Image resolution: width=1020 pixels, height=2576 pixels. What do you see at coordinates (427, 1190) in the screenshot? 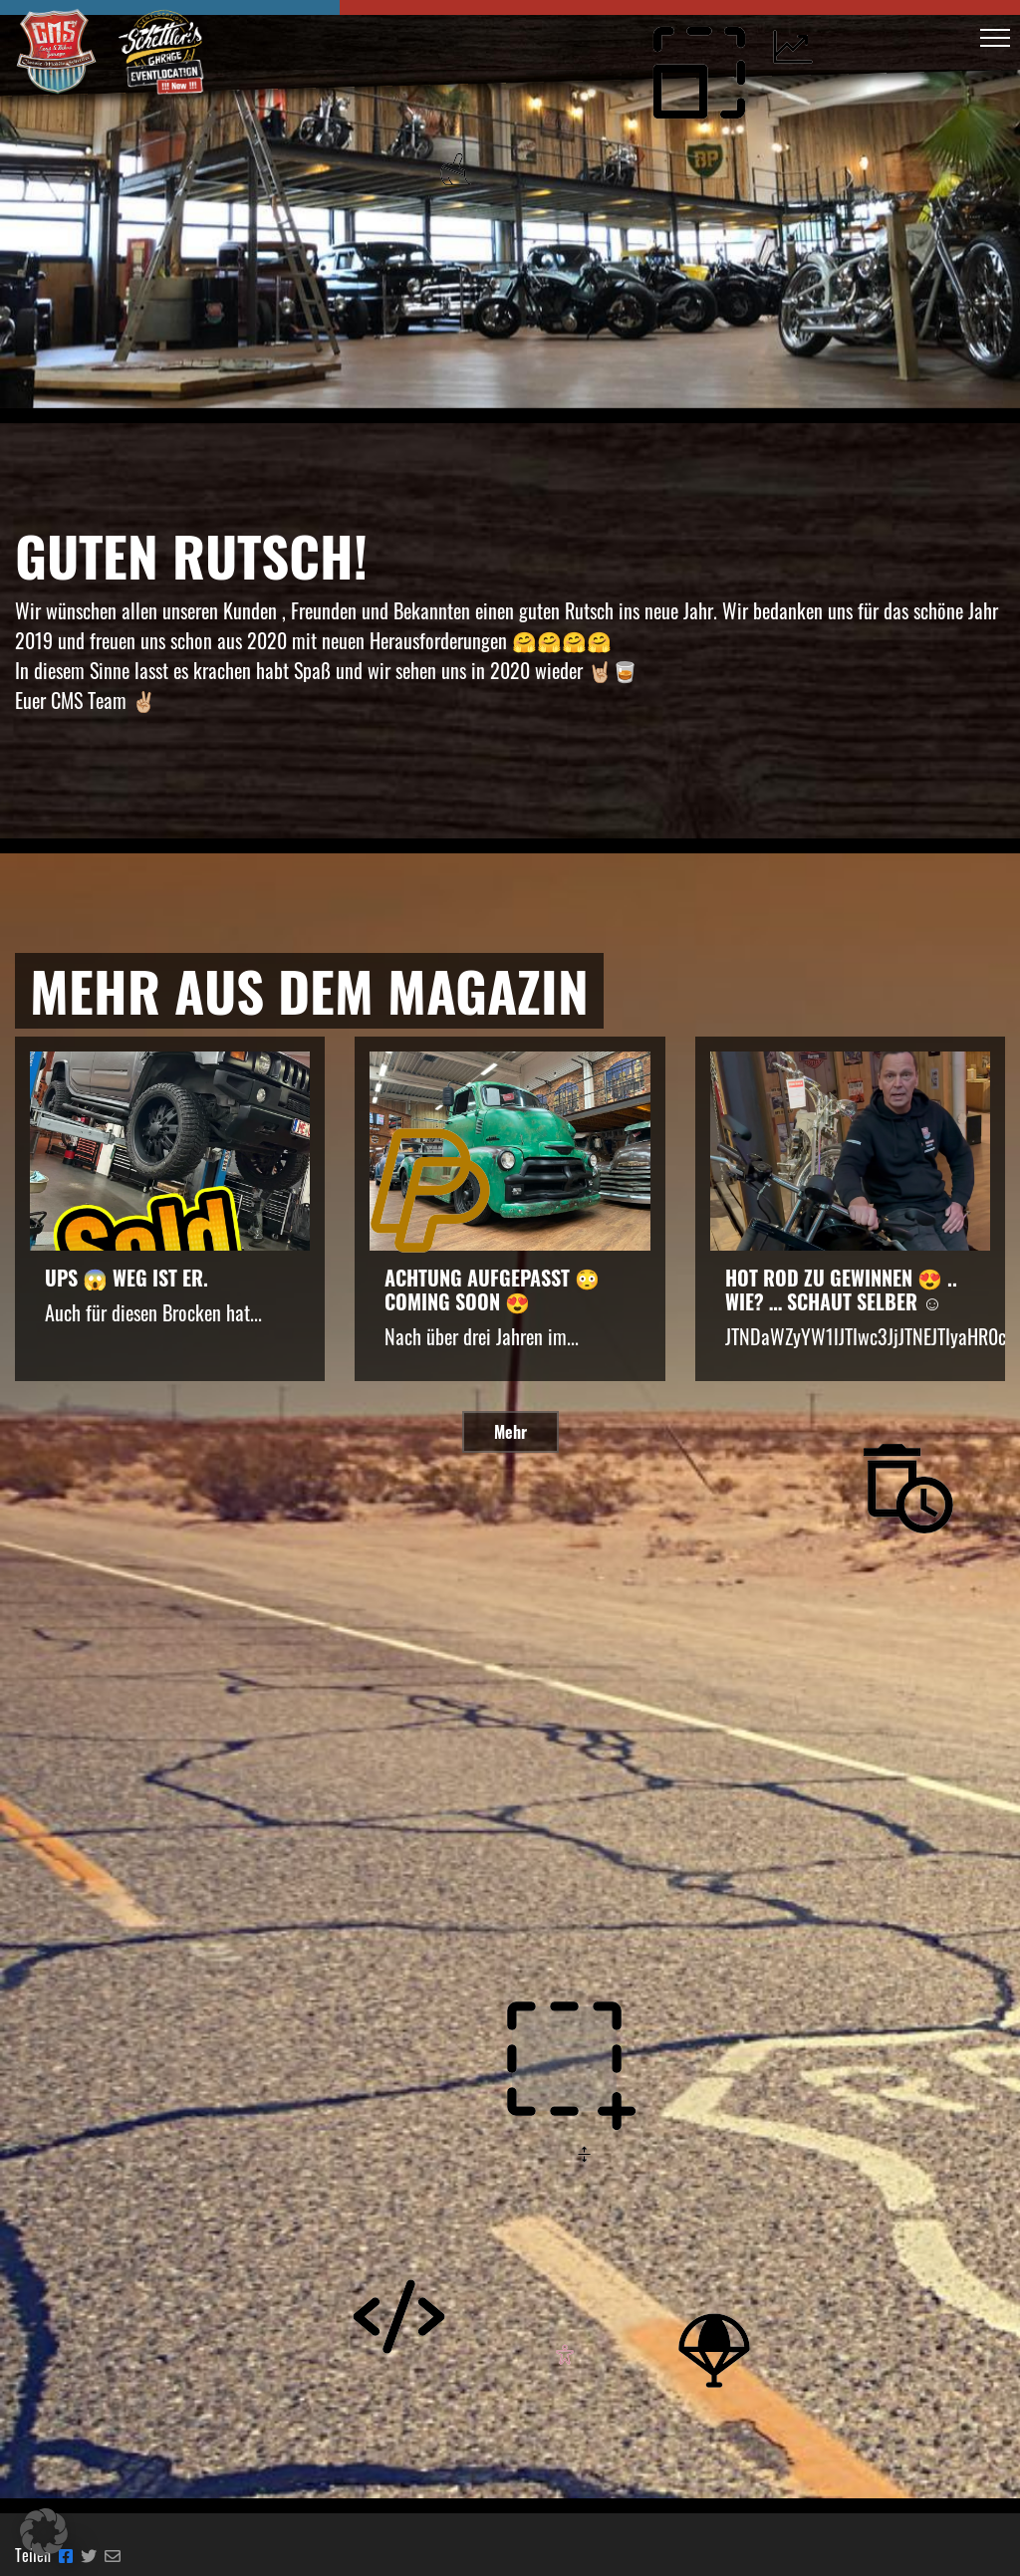
I see `pay with PayPal` at bounding box center [427, 1190].